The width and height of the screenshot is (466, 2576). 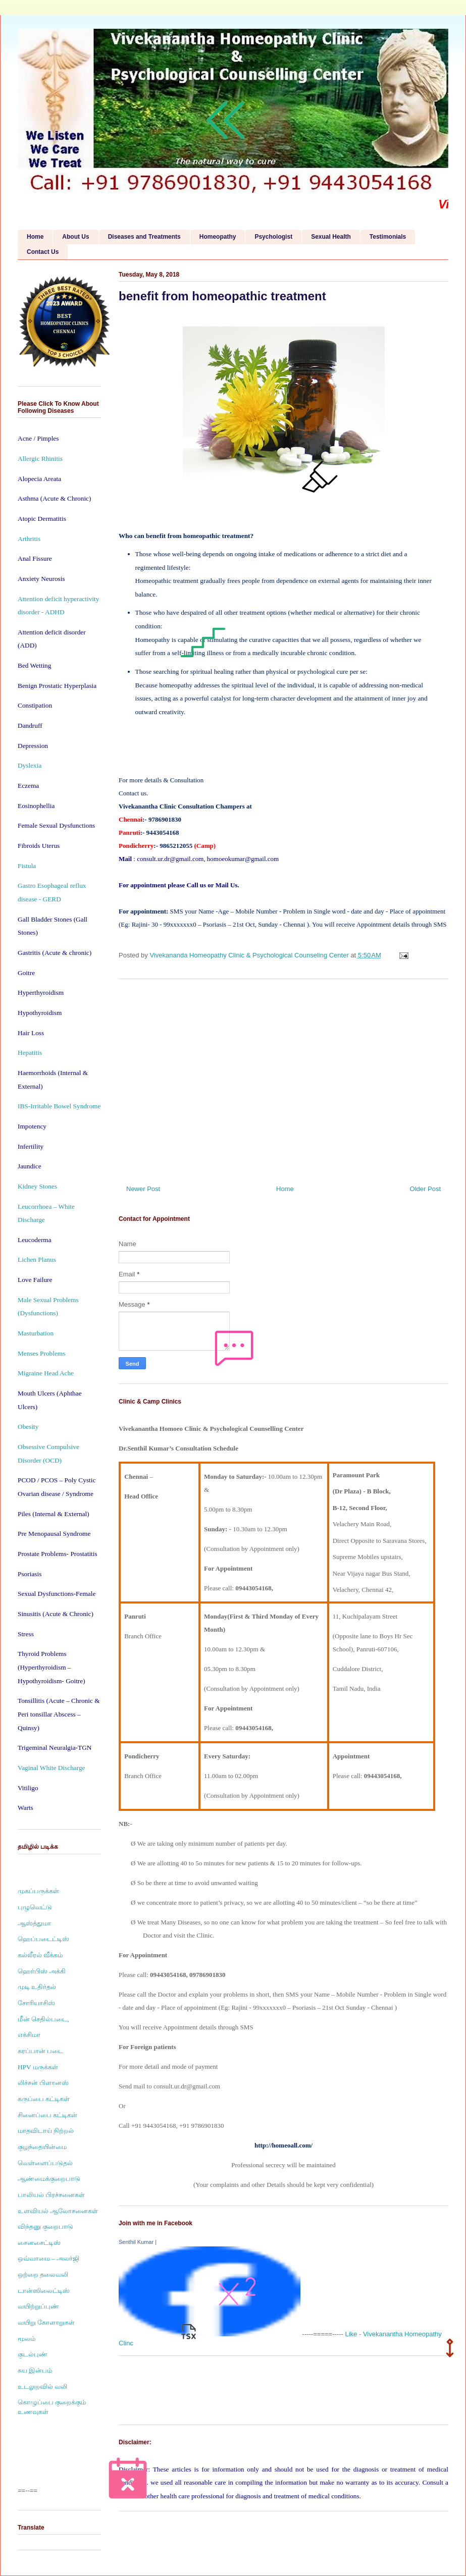 What do you see at coordinates (235, 2292) in the screenshot?
I see `apply superscript formatting to selected text` at bounding box center [235, 2292].